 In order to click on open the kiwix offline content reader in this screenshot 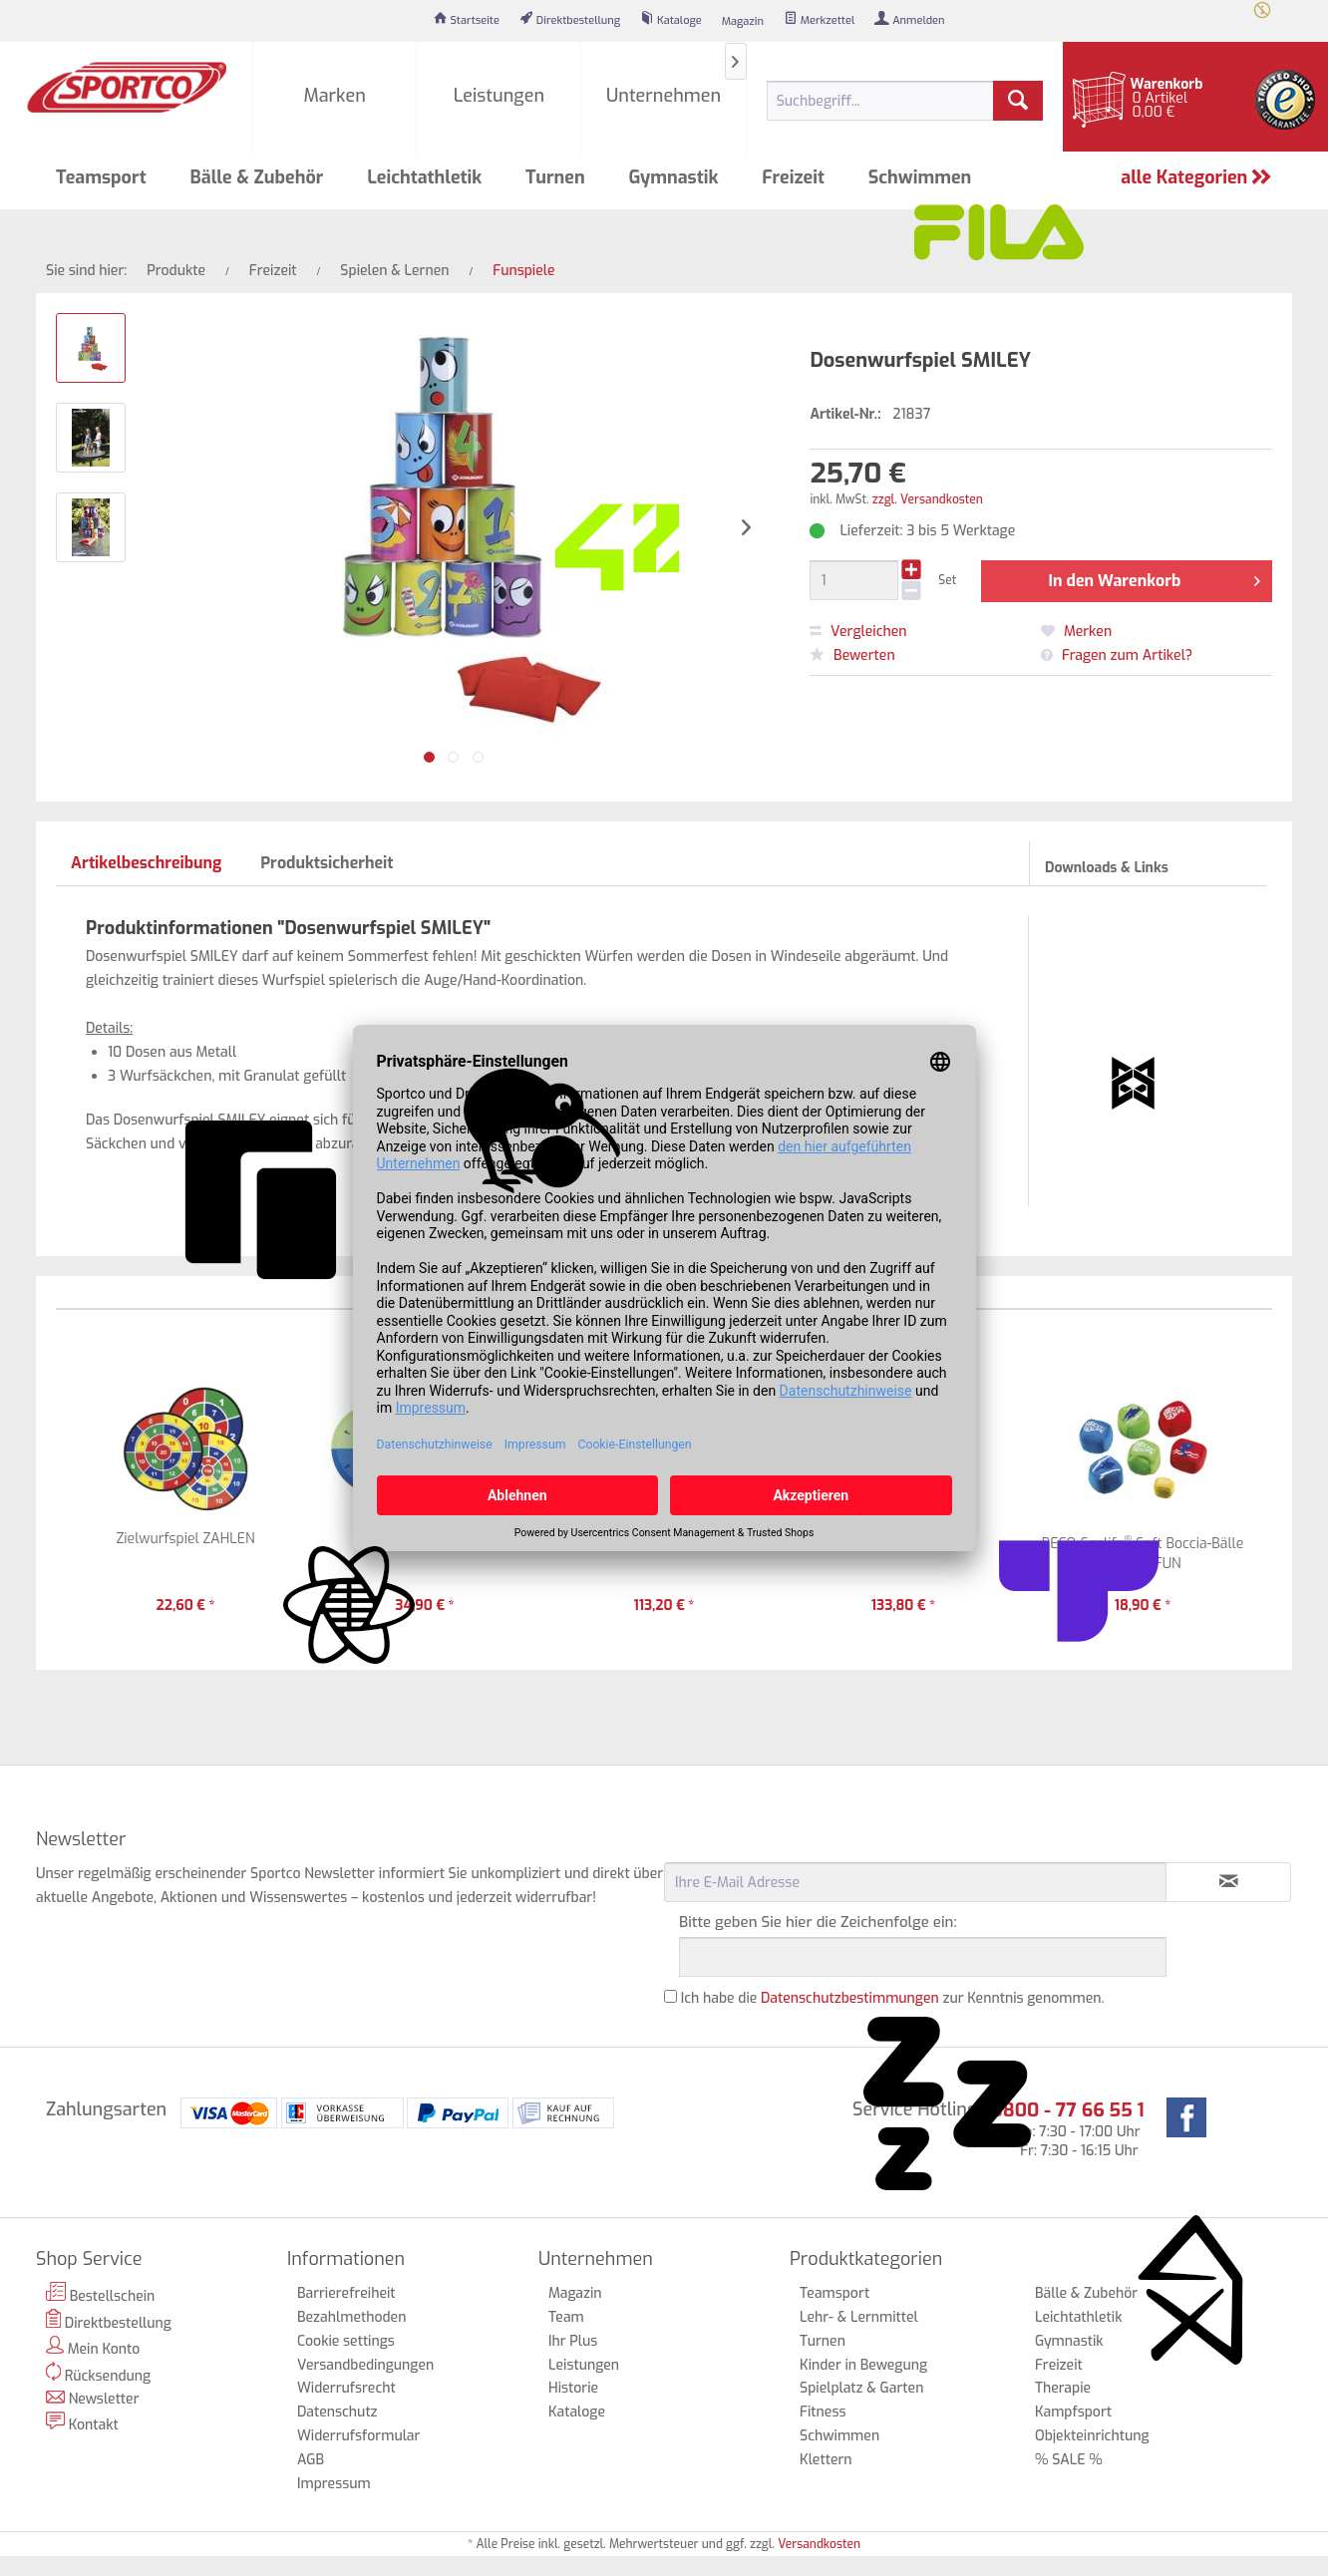, I will do `click(541, 1130)`.